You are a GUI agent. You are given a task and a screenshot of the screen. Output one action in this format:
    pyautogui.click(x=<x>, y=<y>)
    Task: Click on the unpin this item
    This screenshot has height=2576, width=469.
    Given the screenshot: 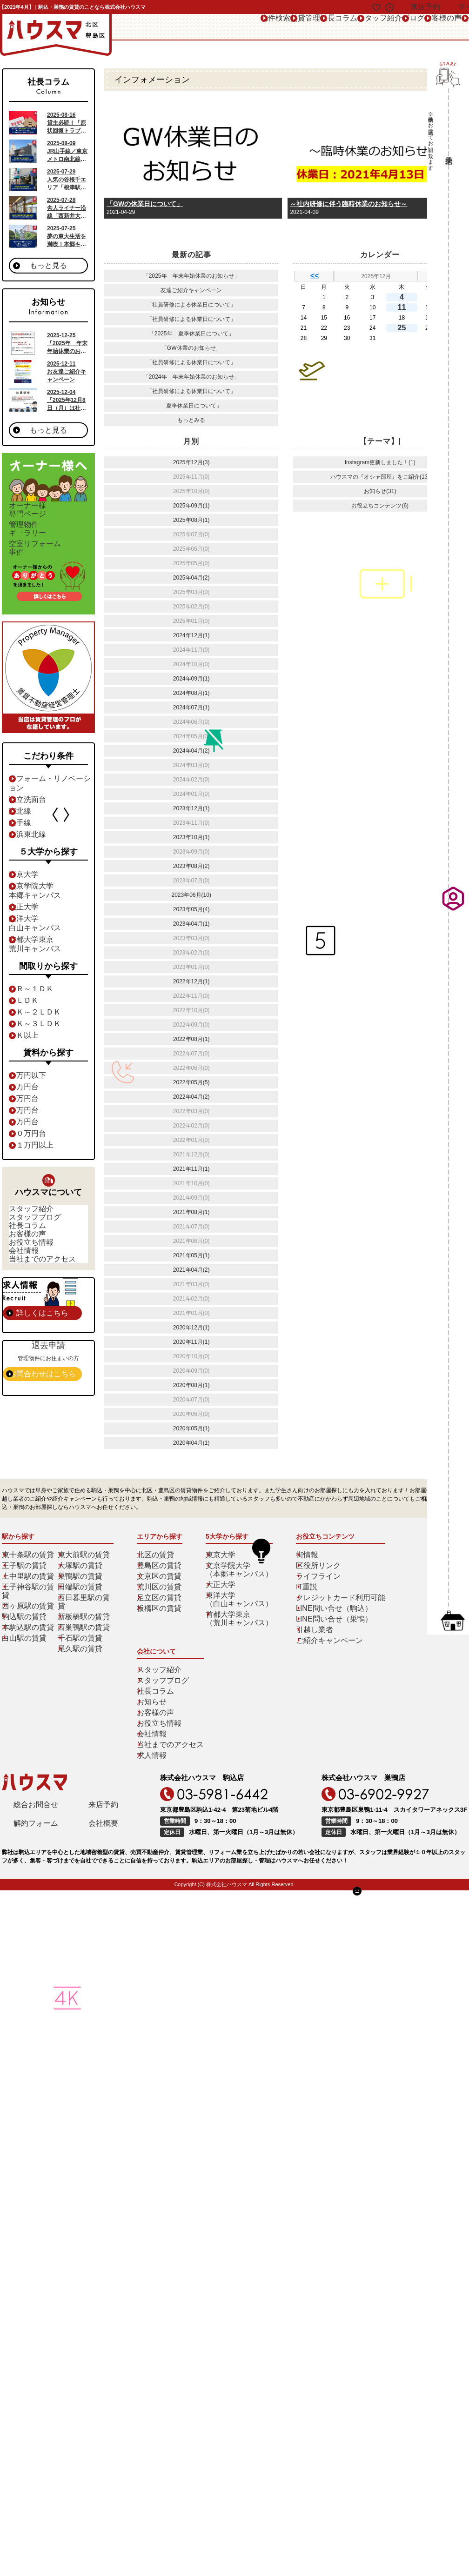 What is the action you would take?
    pyautogui.click(x=214, y=740)
    